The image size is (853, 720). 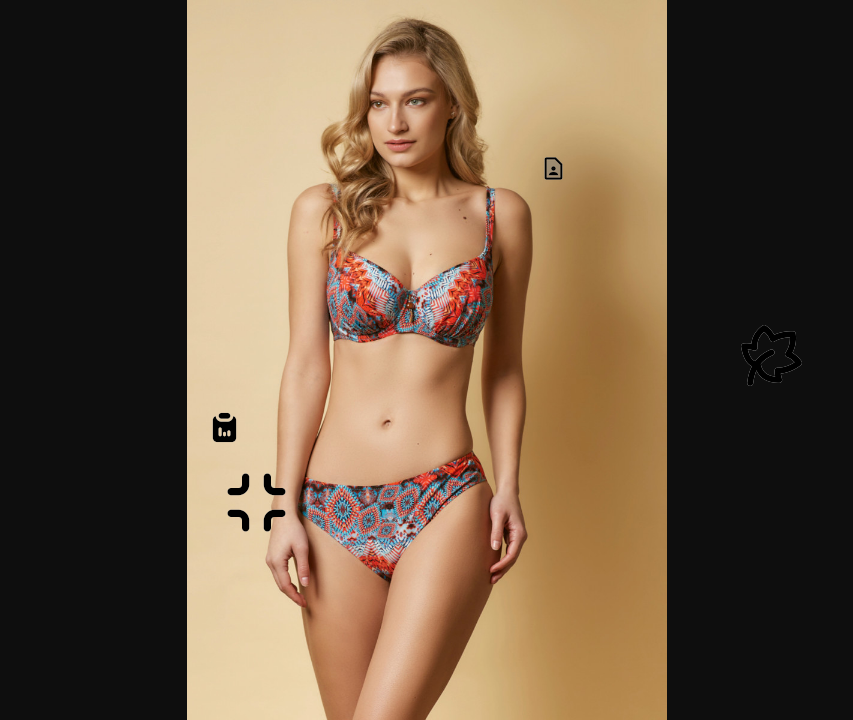 What do you see at coordinates (553, 168) in the screenshot?
I see `view contact details` at bounding box center [553, 168].